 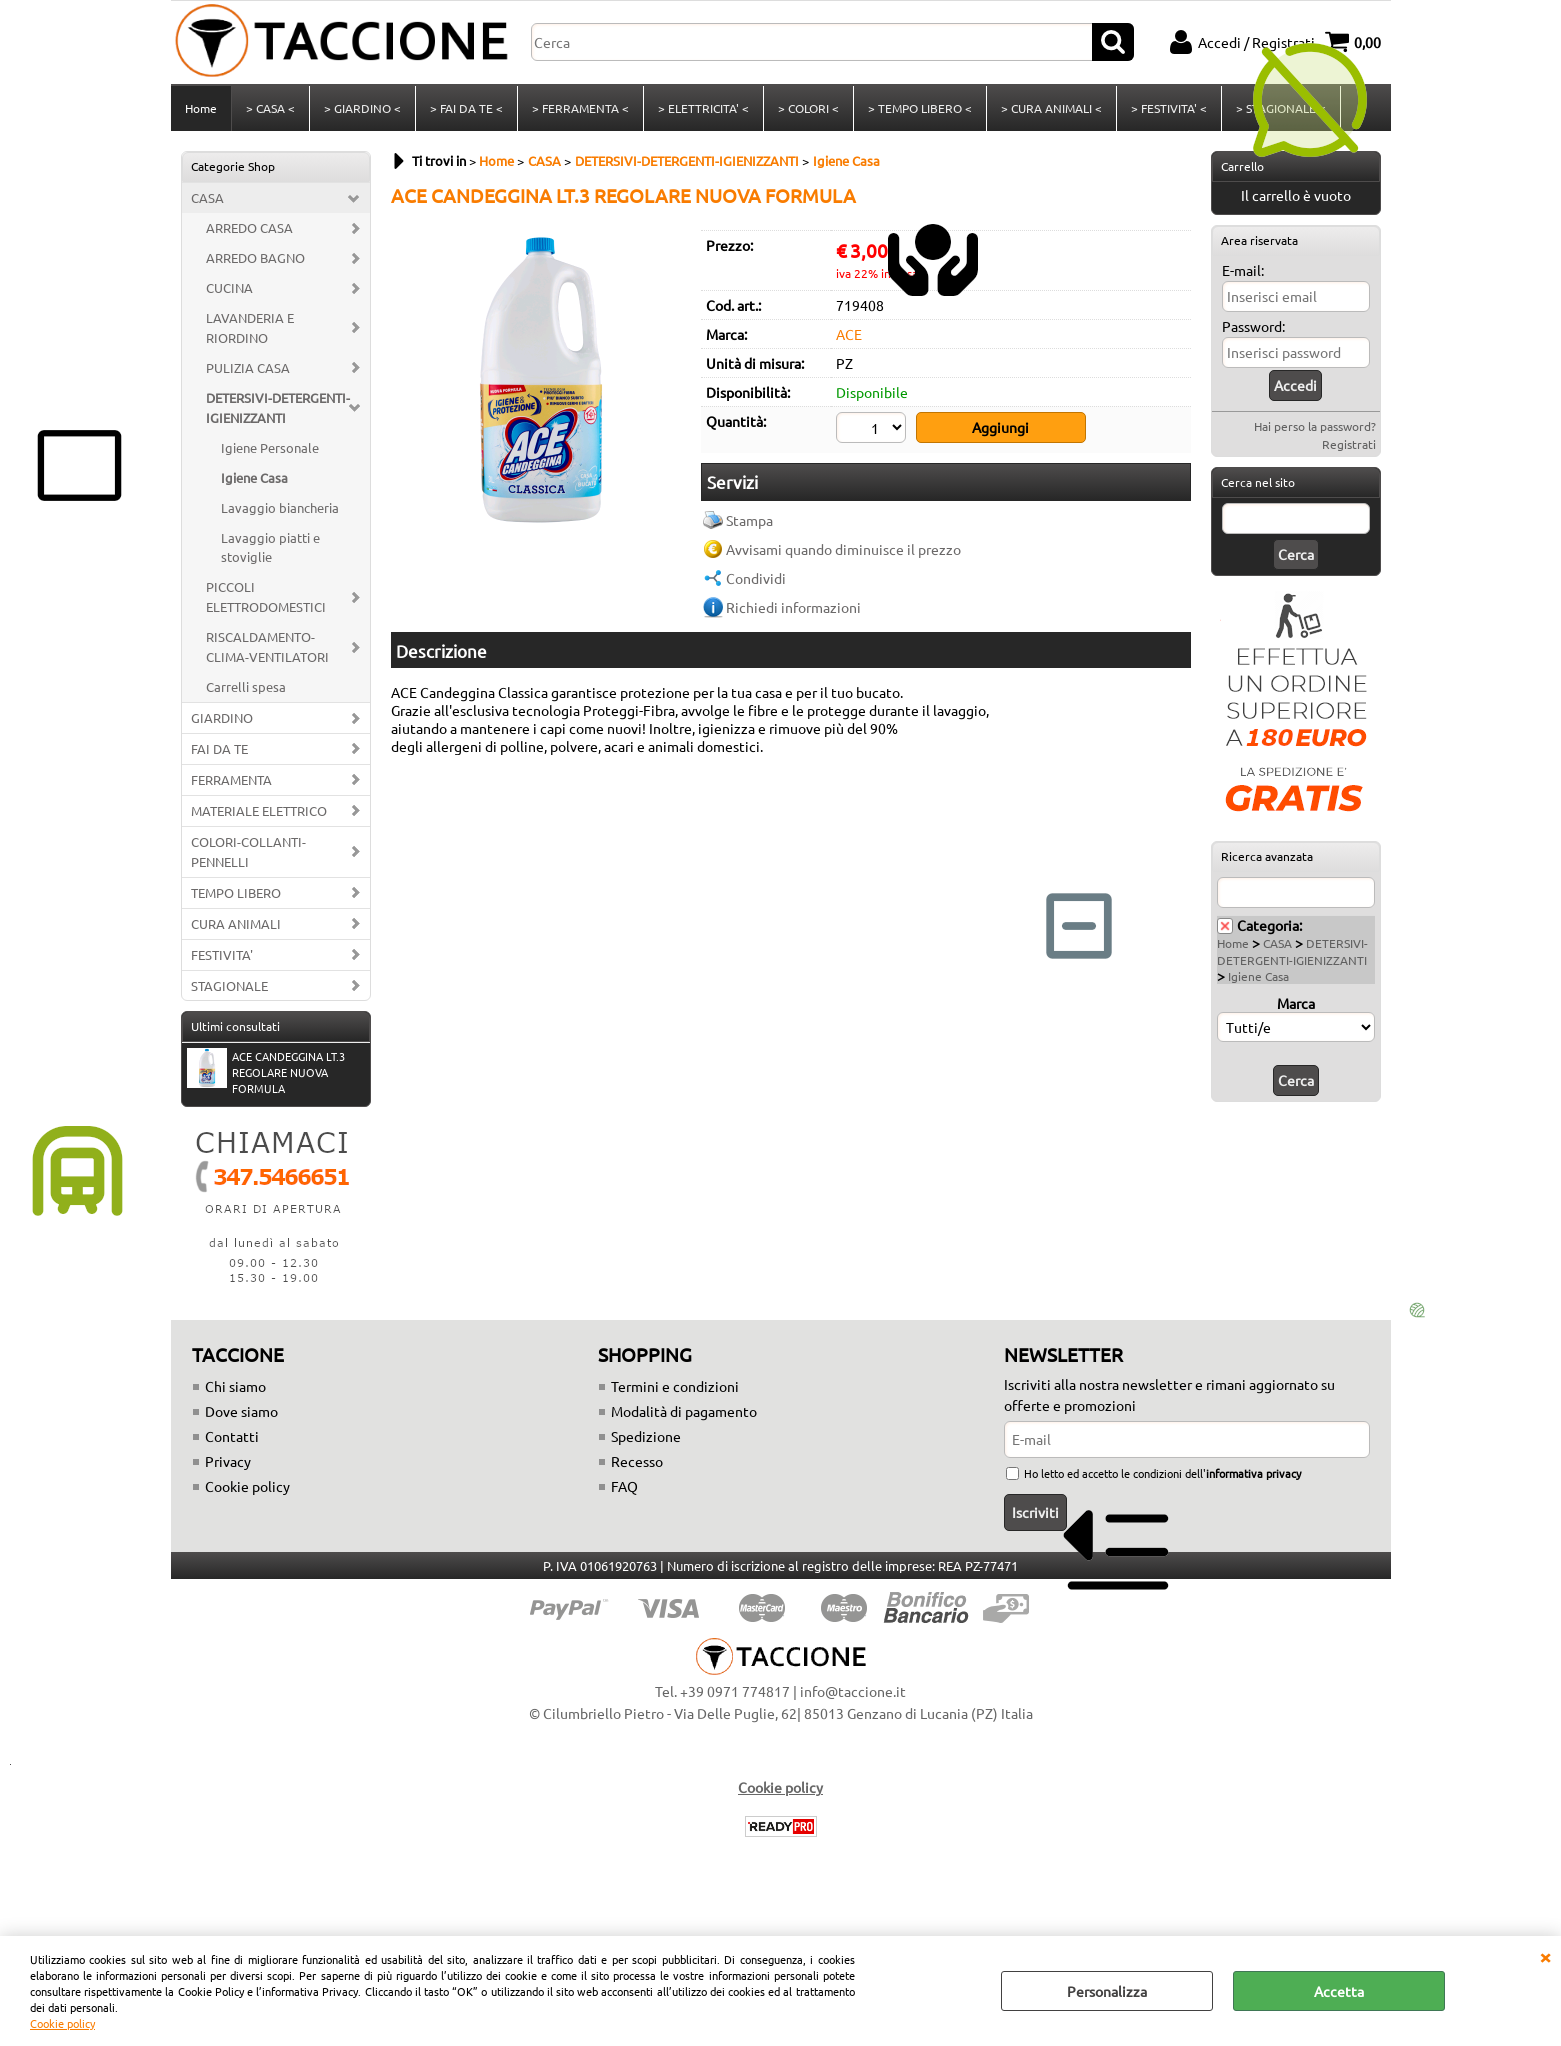 What do you see at coordinates (77, 1174) in the screenshot?
I see `view subway or metro transit options` at bounding box center [77, 1174].